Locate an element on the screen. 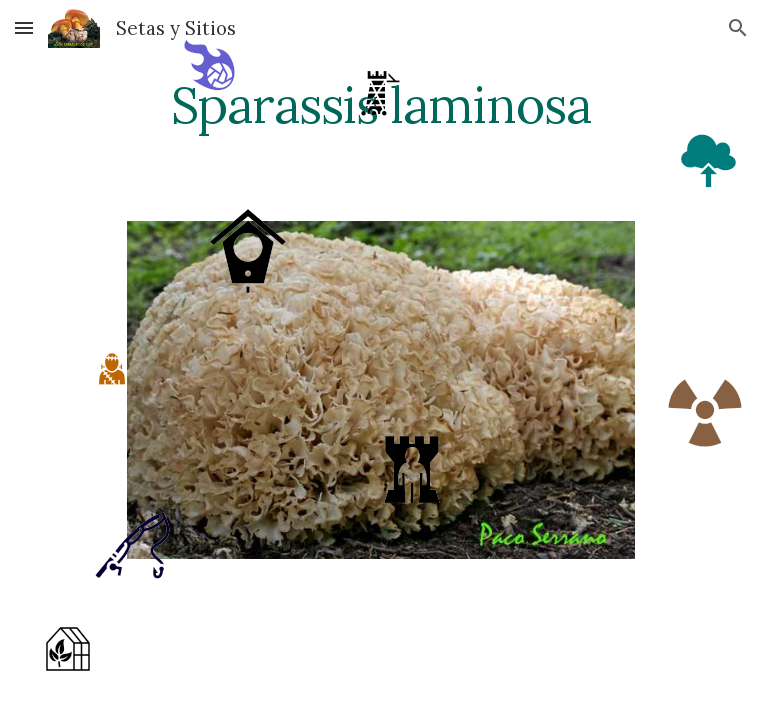 This screenshot has width=762, height=720. access defensive structures or fortifications is located at coordinates (411, 469).